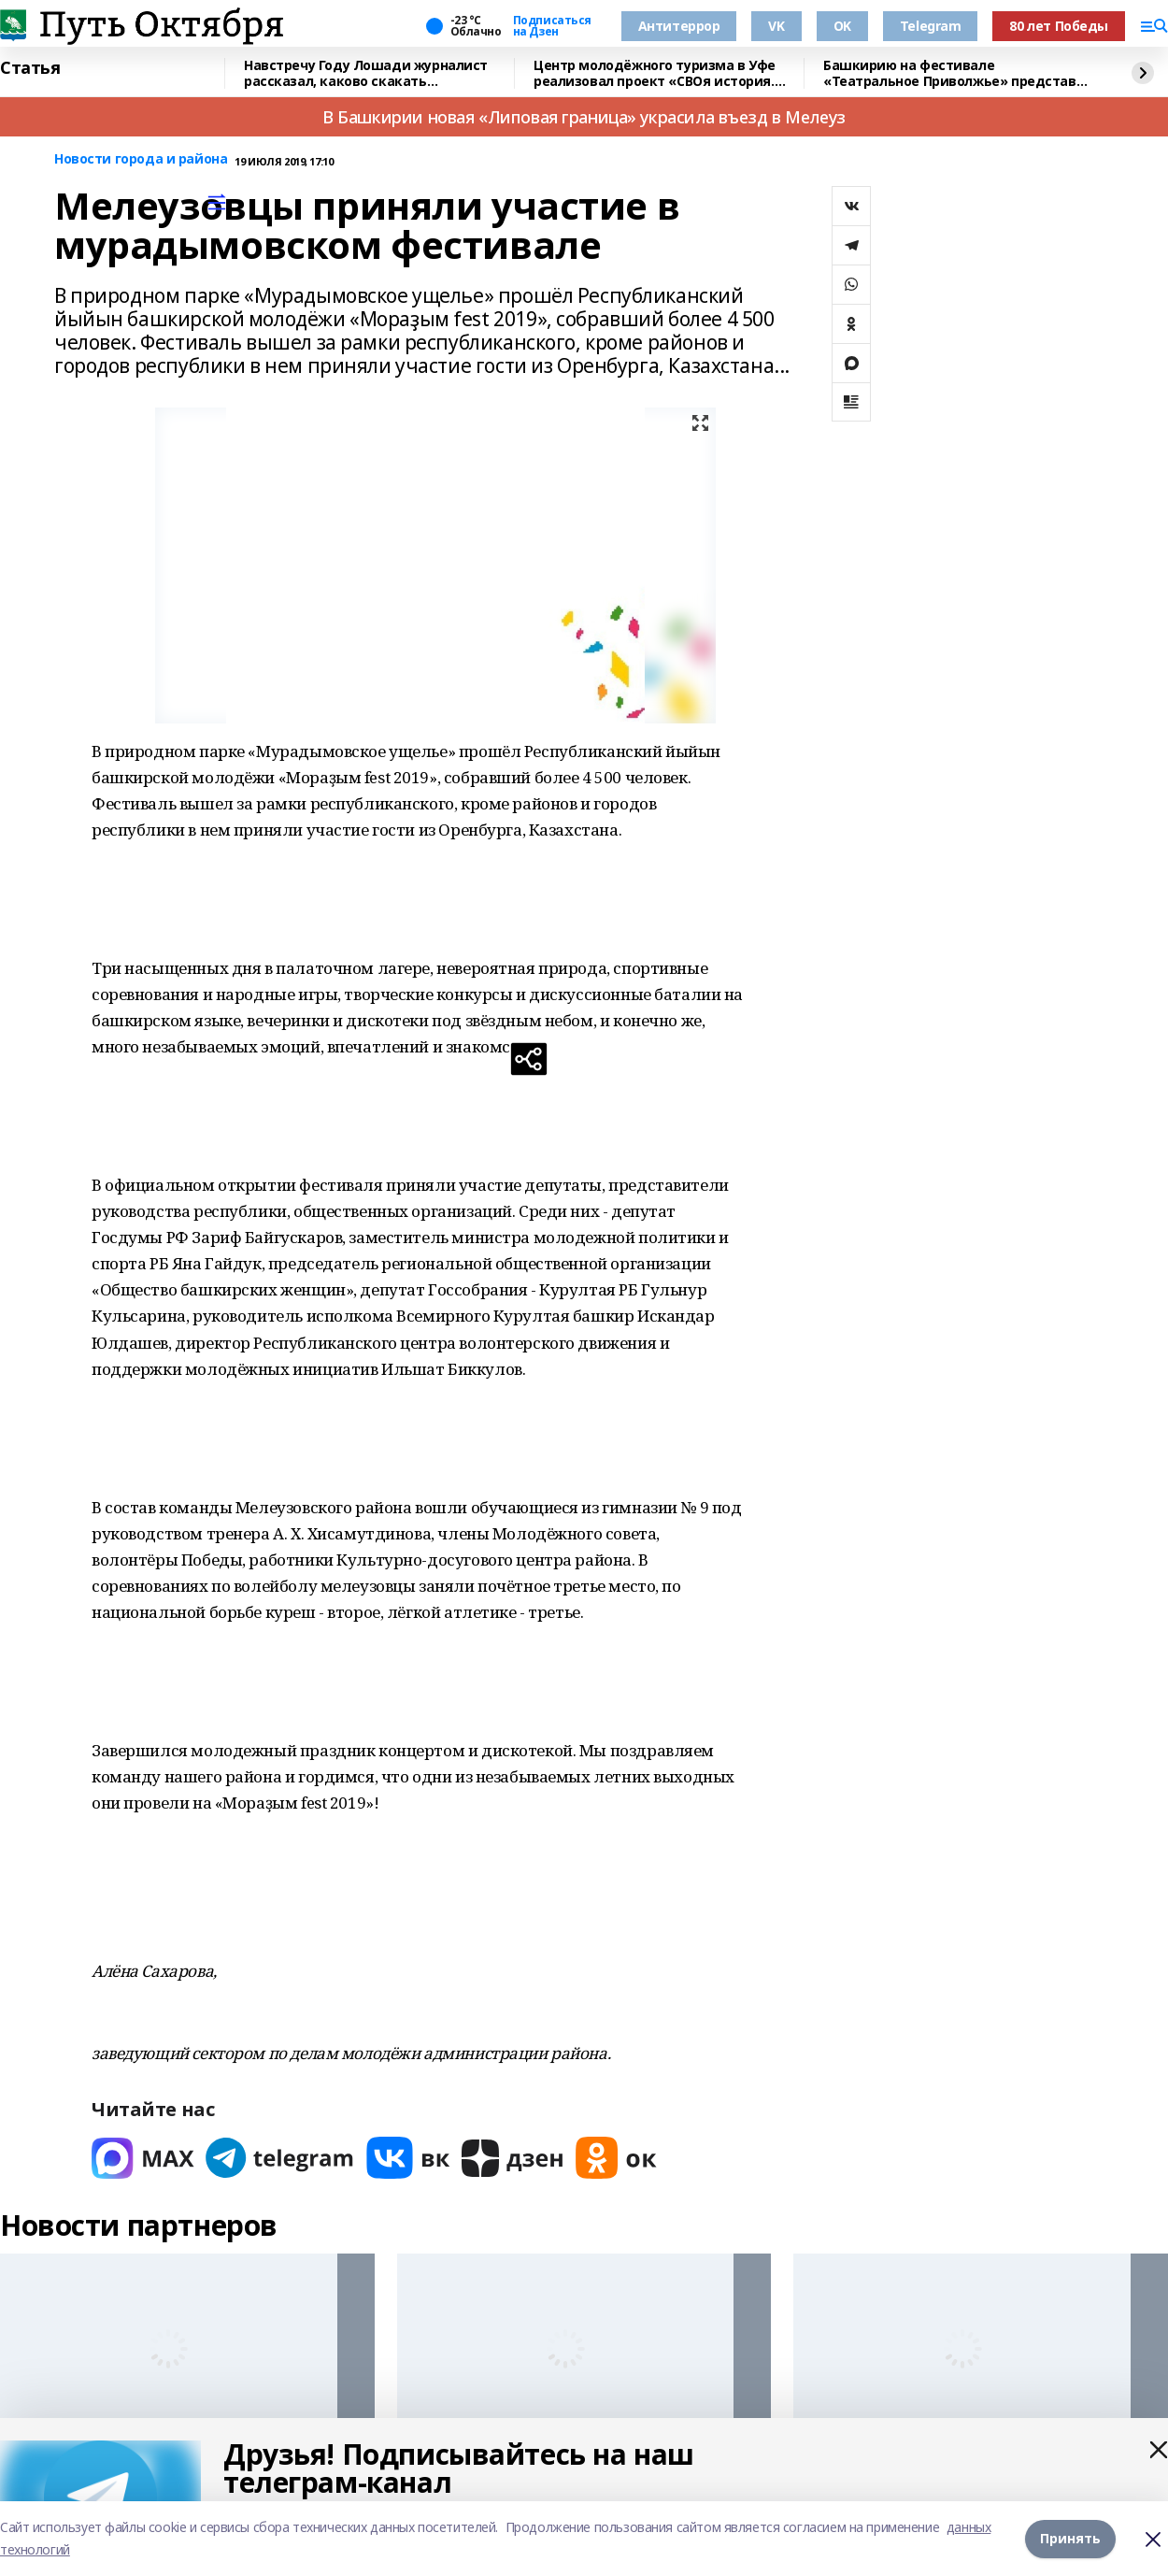 Image resolution: width=1168 pixels, height=2576 pixels. Describe the element at coordinates (529, 1059) in the screenshot. I see `view on StackShare` at that location.